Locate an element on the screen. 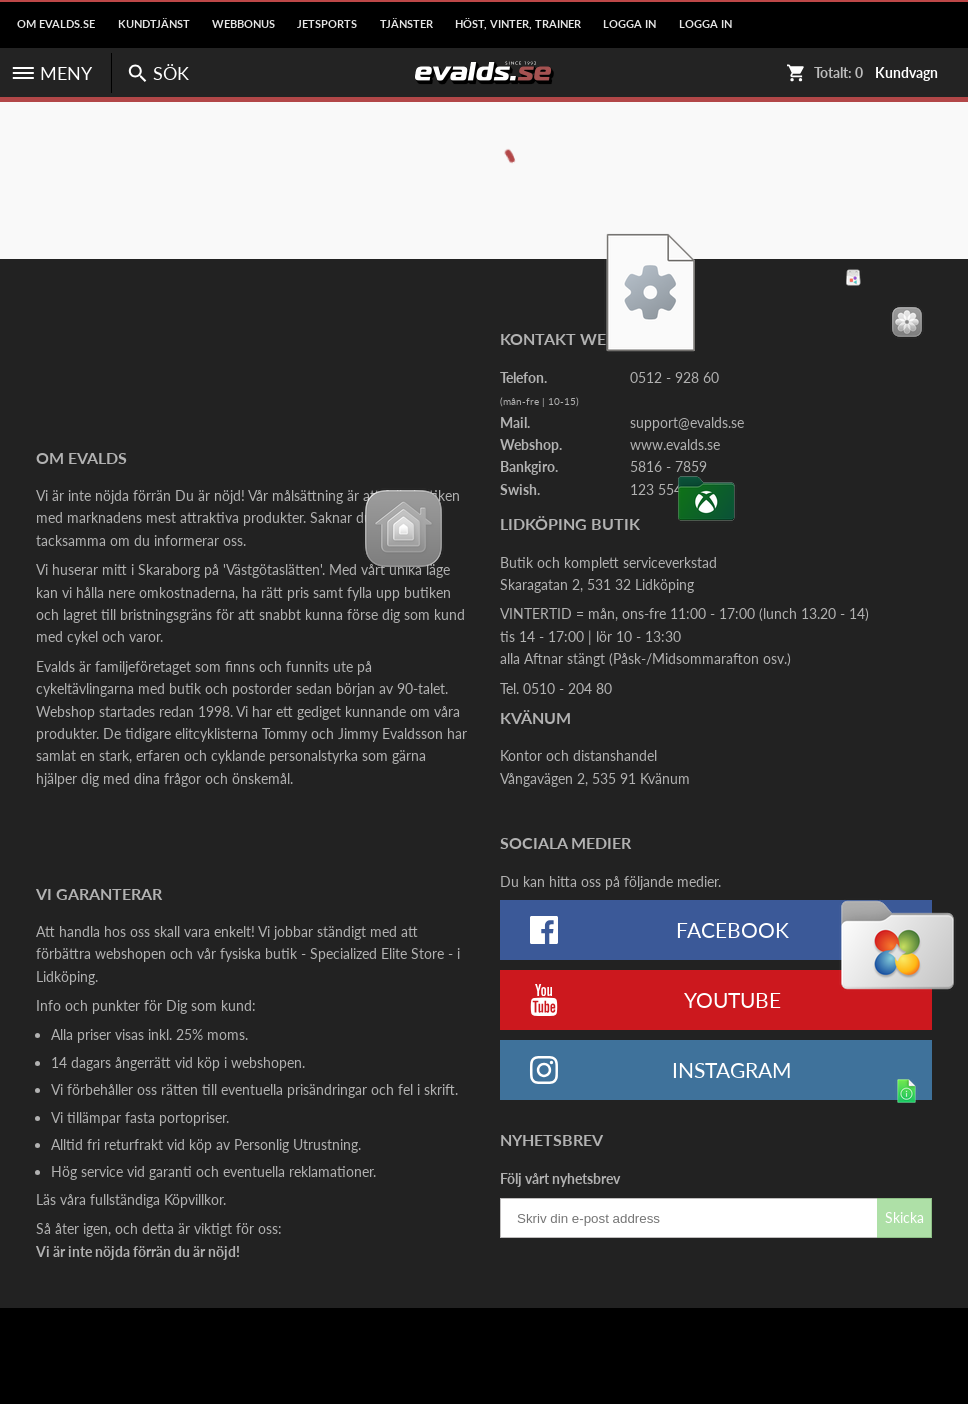  open the Eleven Forum community folder is located at coordinates (897, 948).